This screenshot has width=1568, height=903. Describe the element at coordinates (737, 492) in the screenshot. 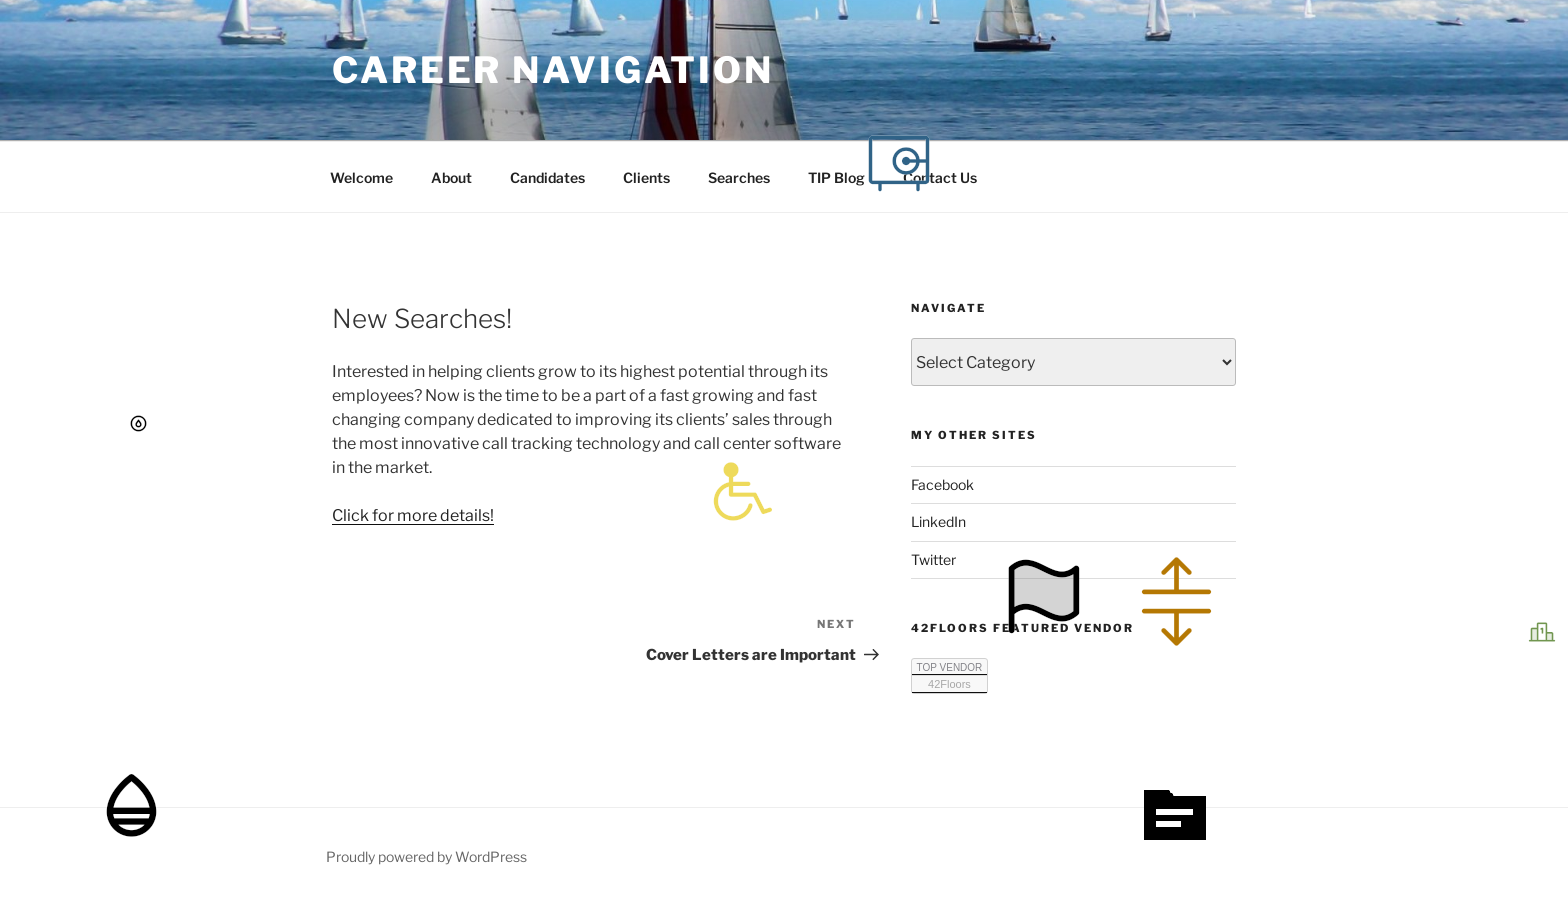

I see `indicates wheelchair accessible facility or entrance` at that location.